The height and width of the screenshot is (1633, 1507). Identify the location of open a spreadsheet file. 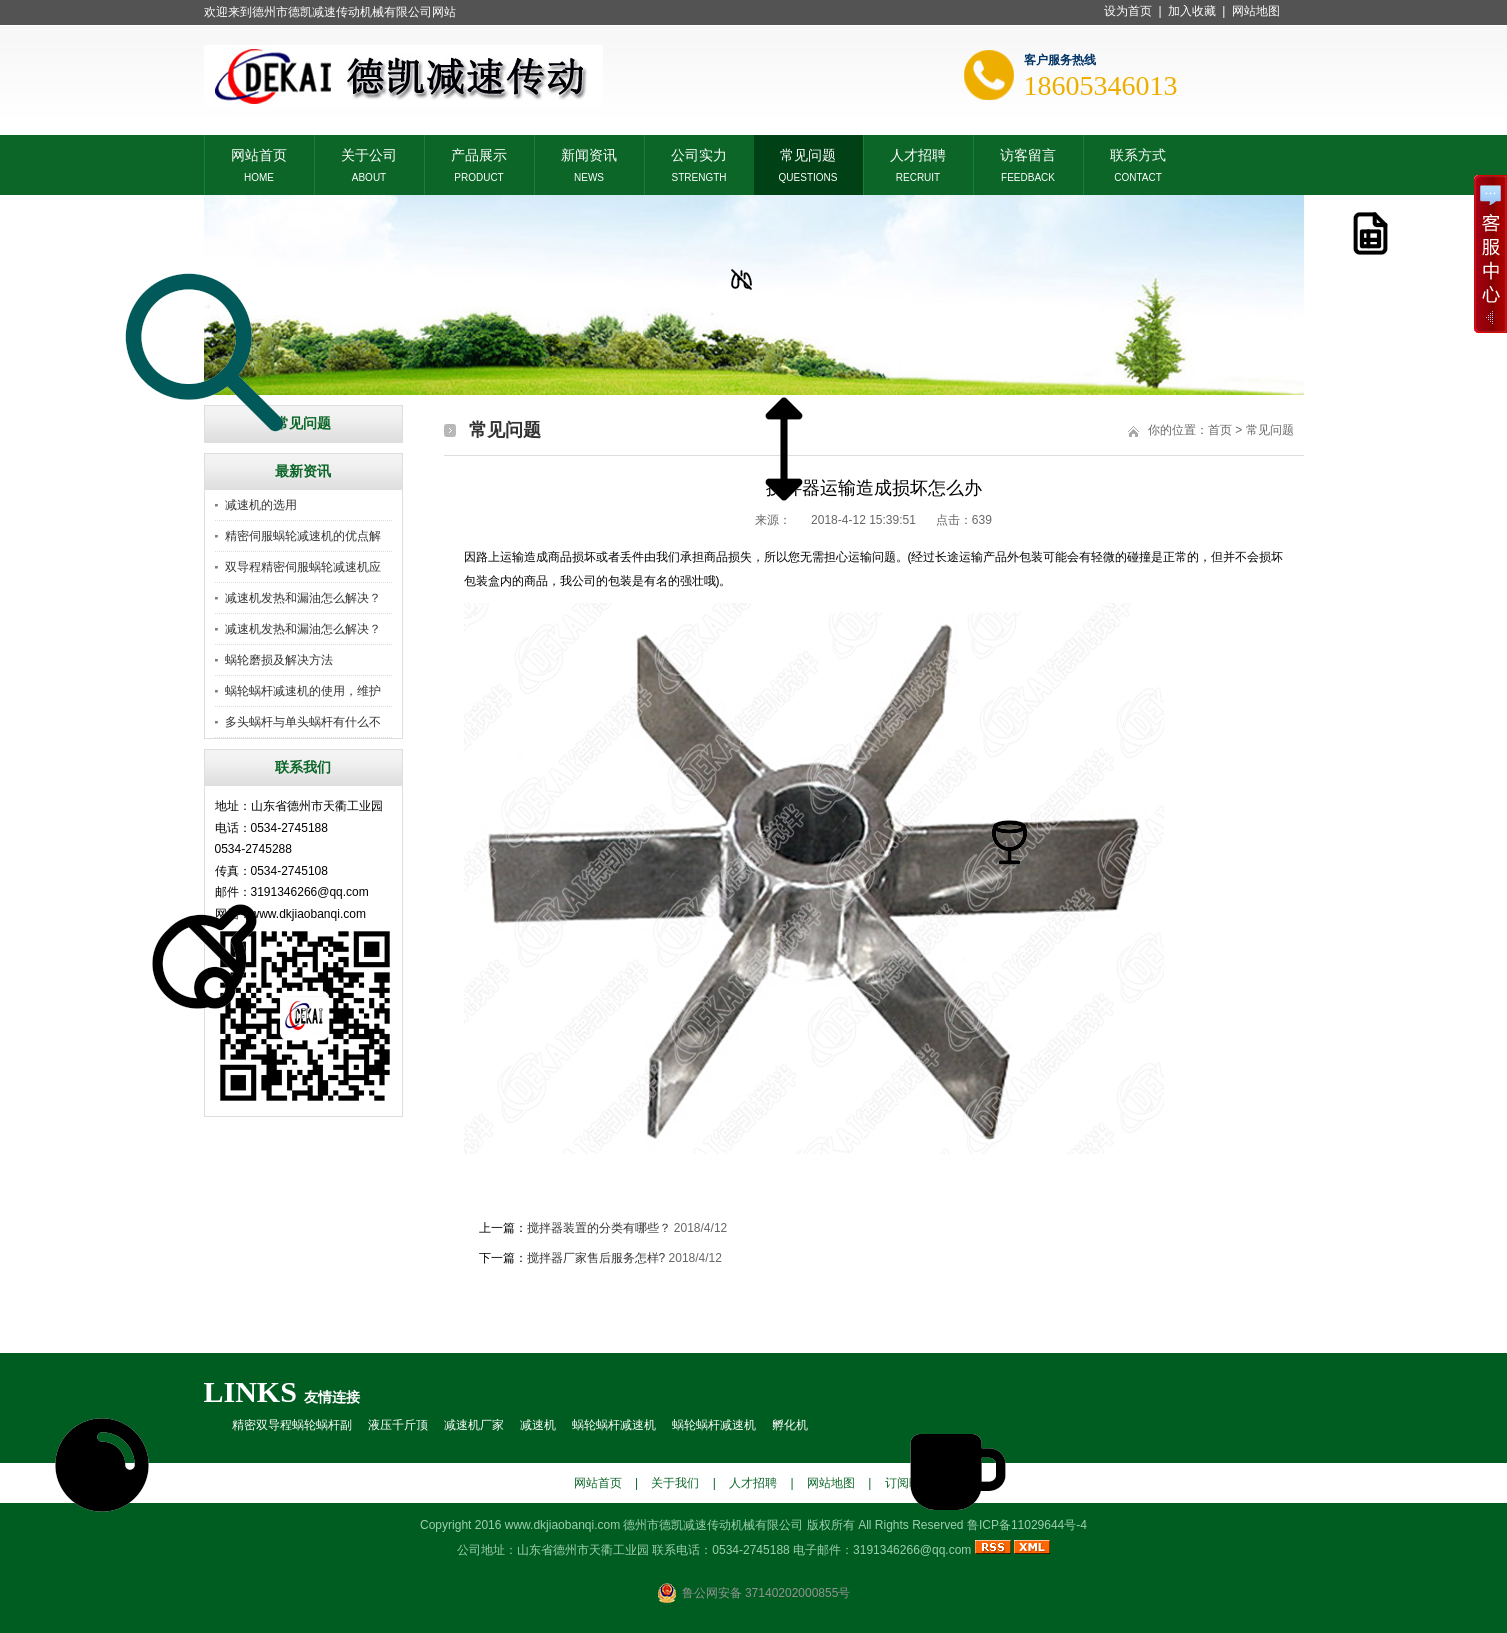
(1370, 233).